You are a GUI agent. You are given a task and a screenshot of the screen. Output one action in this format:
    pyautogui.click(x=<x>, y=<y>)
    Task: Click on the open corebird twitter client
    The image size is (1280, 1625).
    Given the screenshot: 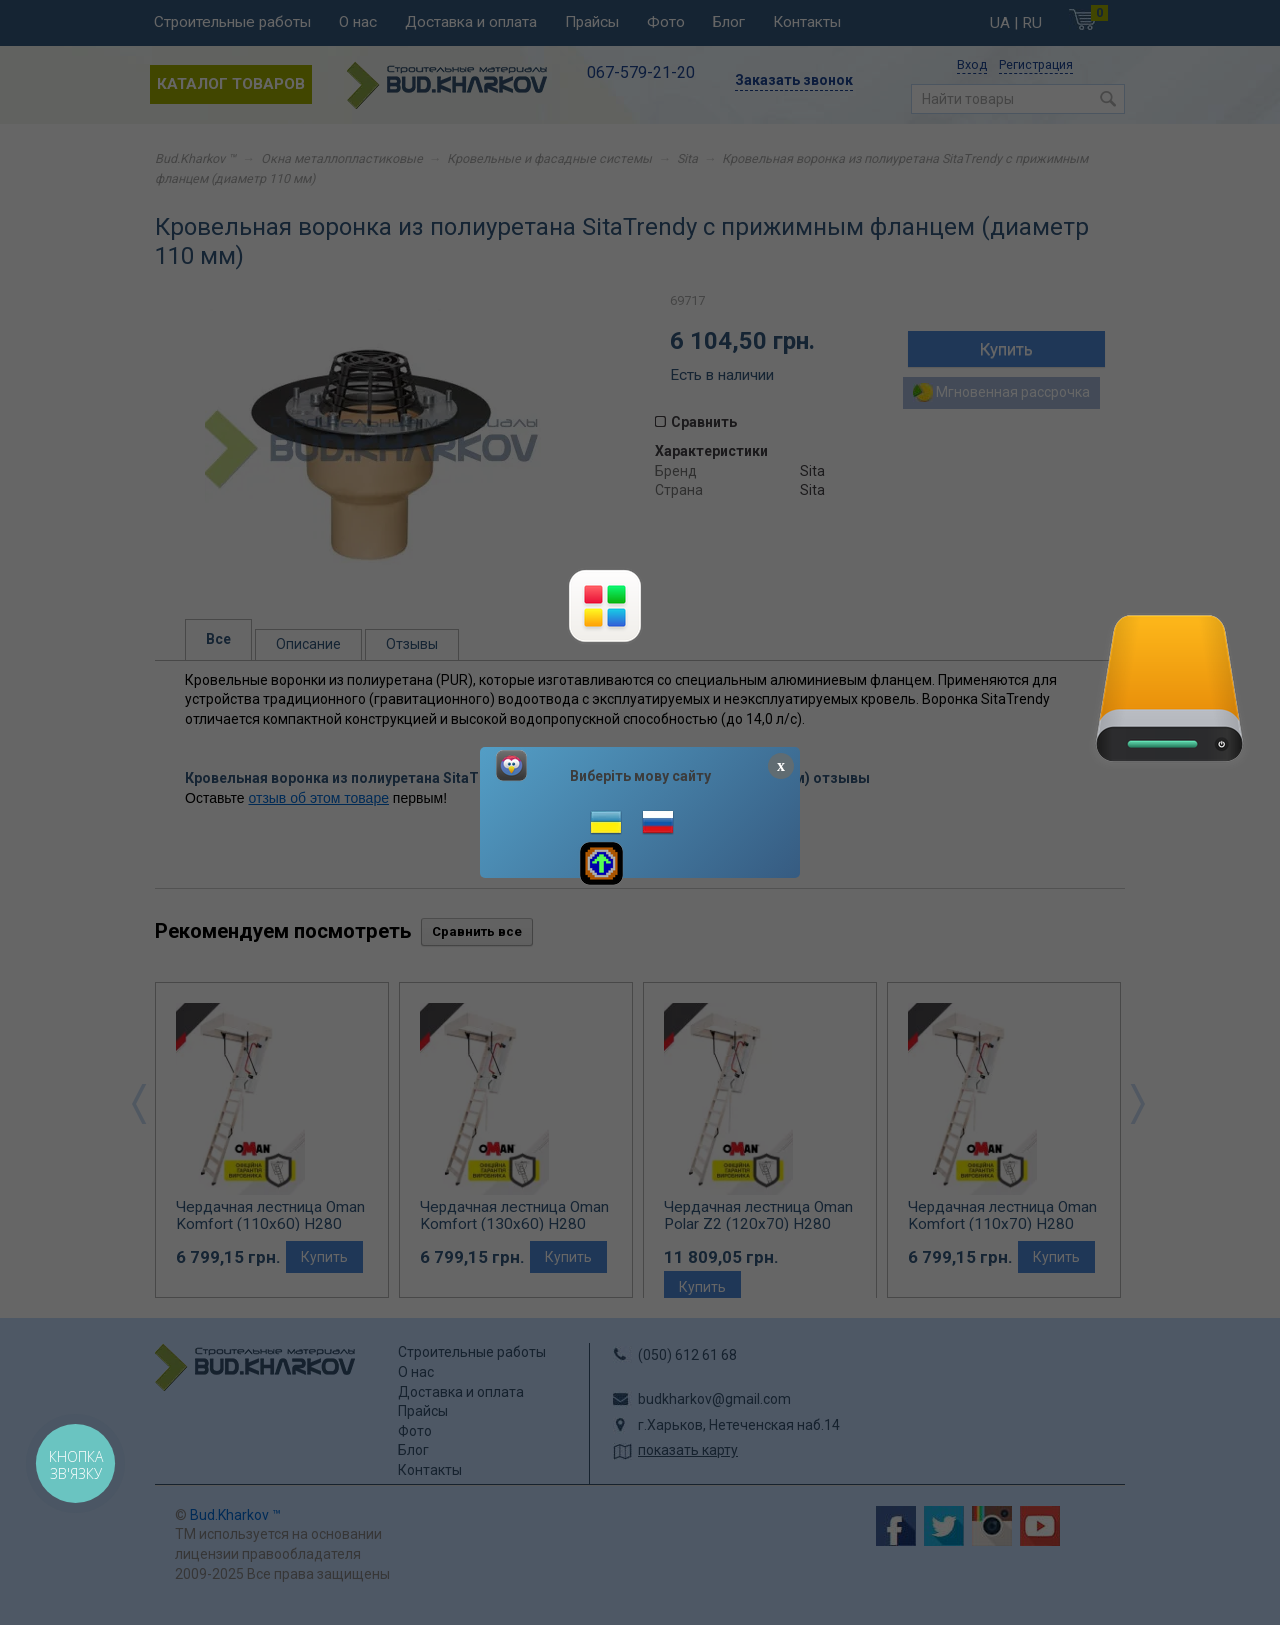 What is the action you would take?
    pyautogui.click(x=511, y=765)
    